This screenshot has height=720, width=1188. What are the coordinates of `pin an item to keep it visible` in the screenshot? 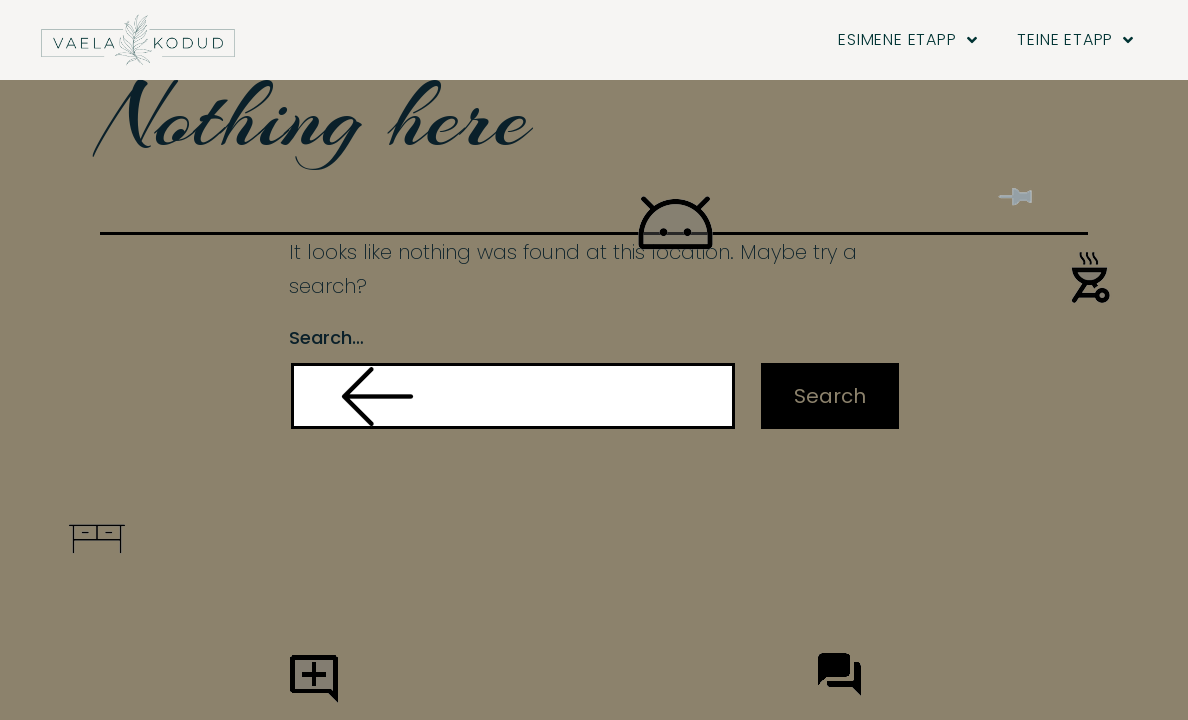 It's located at (1015, 198).